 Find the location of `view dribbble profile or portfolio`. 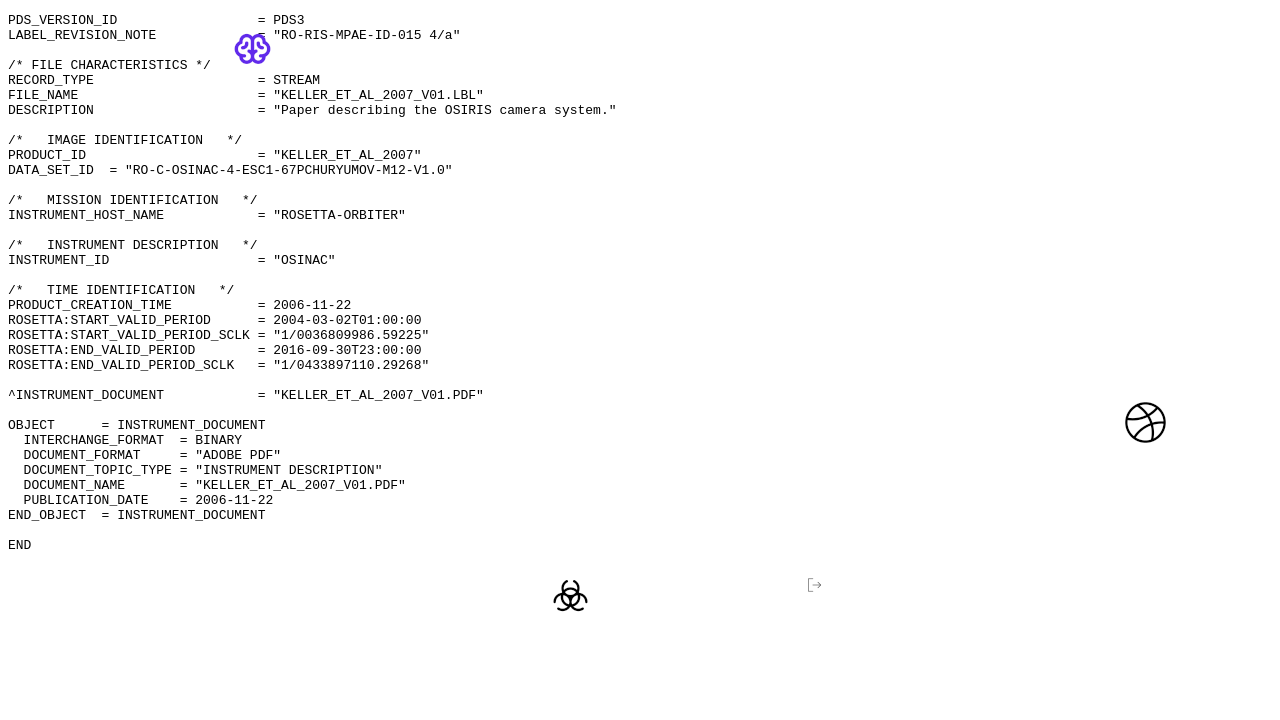

view dribbble profile or portfolio is located at coordinates (1145, 422).